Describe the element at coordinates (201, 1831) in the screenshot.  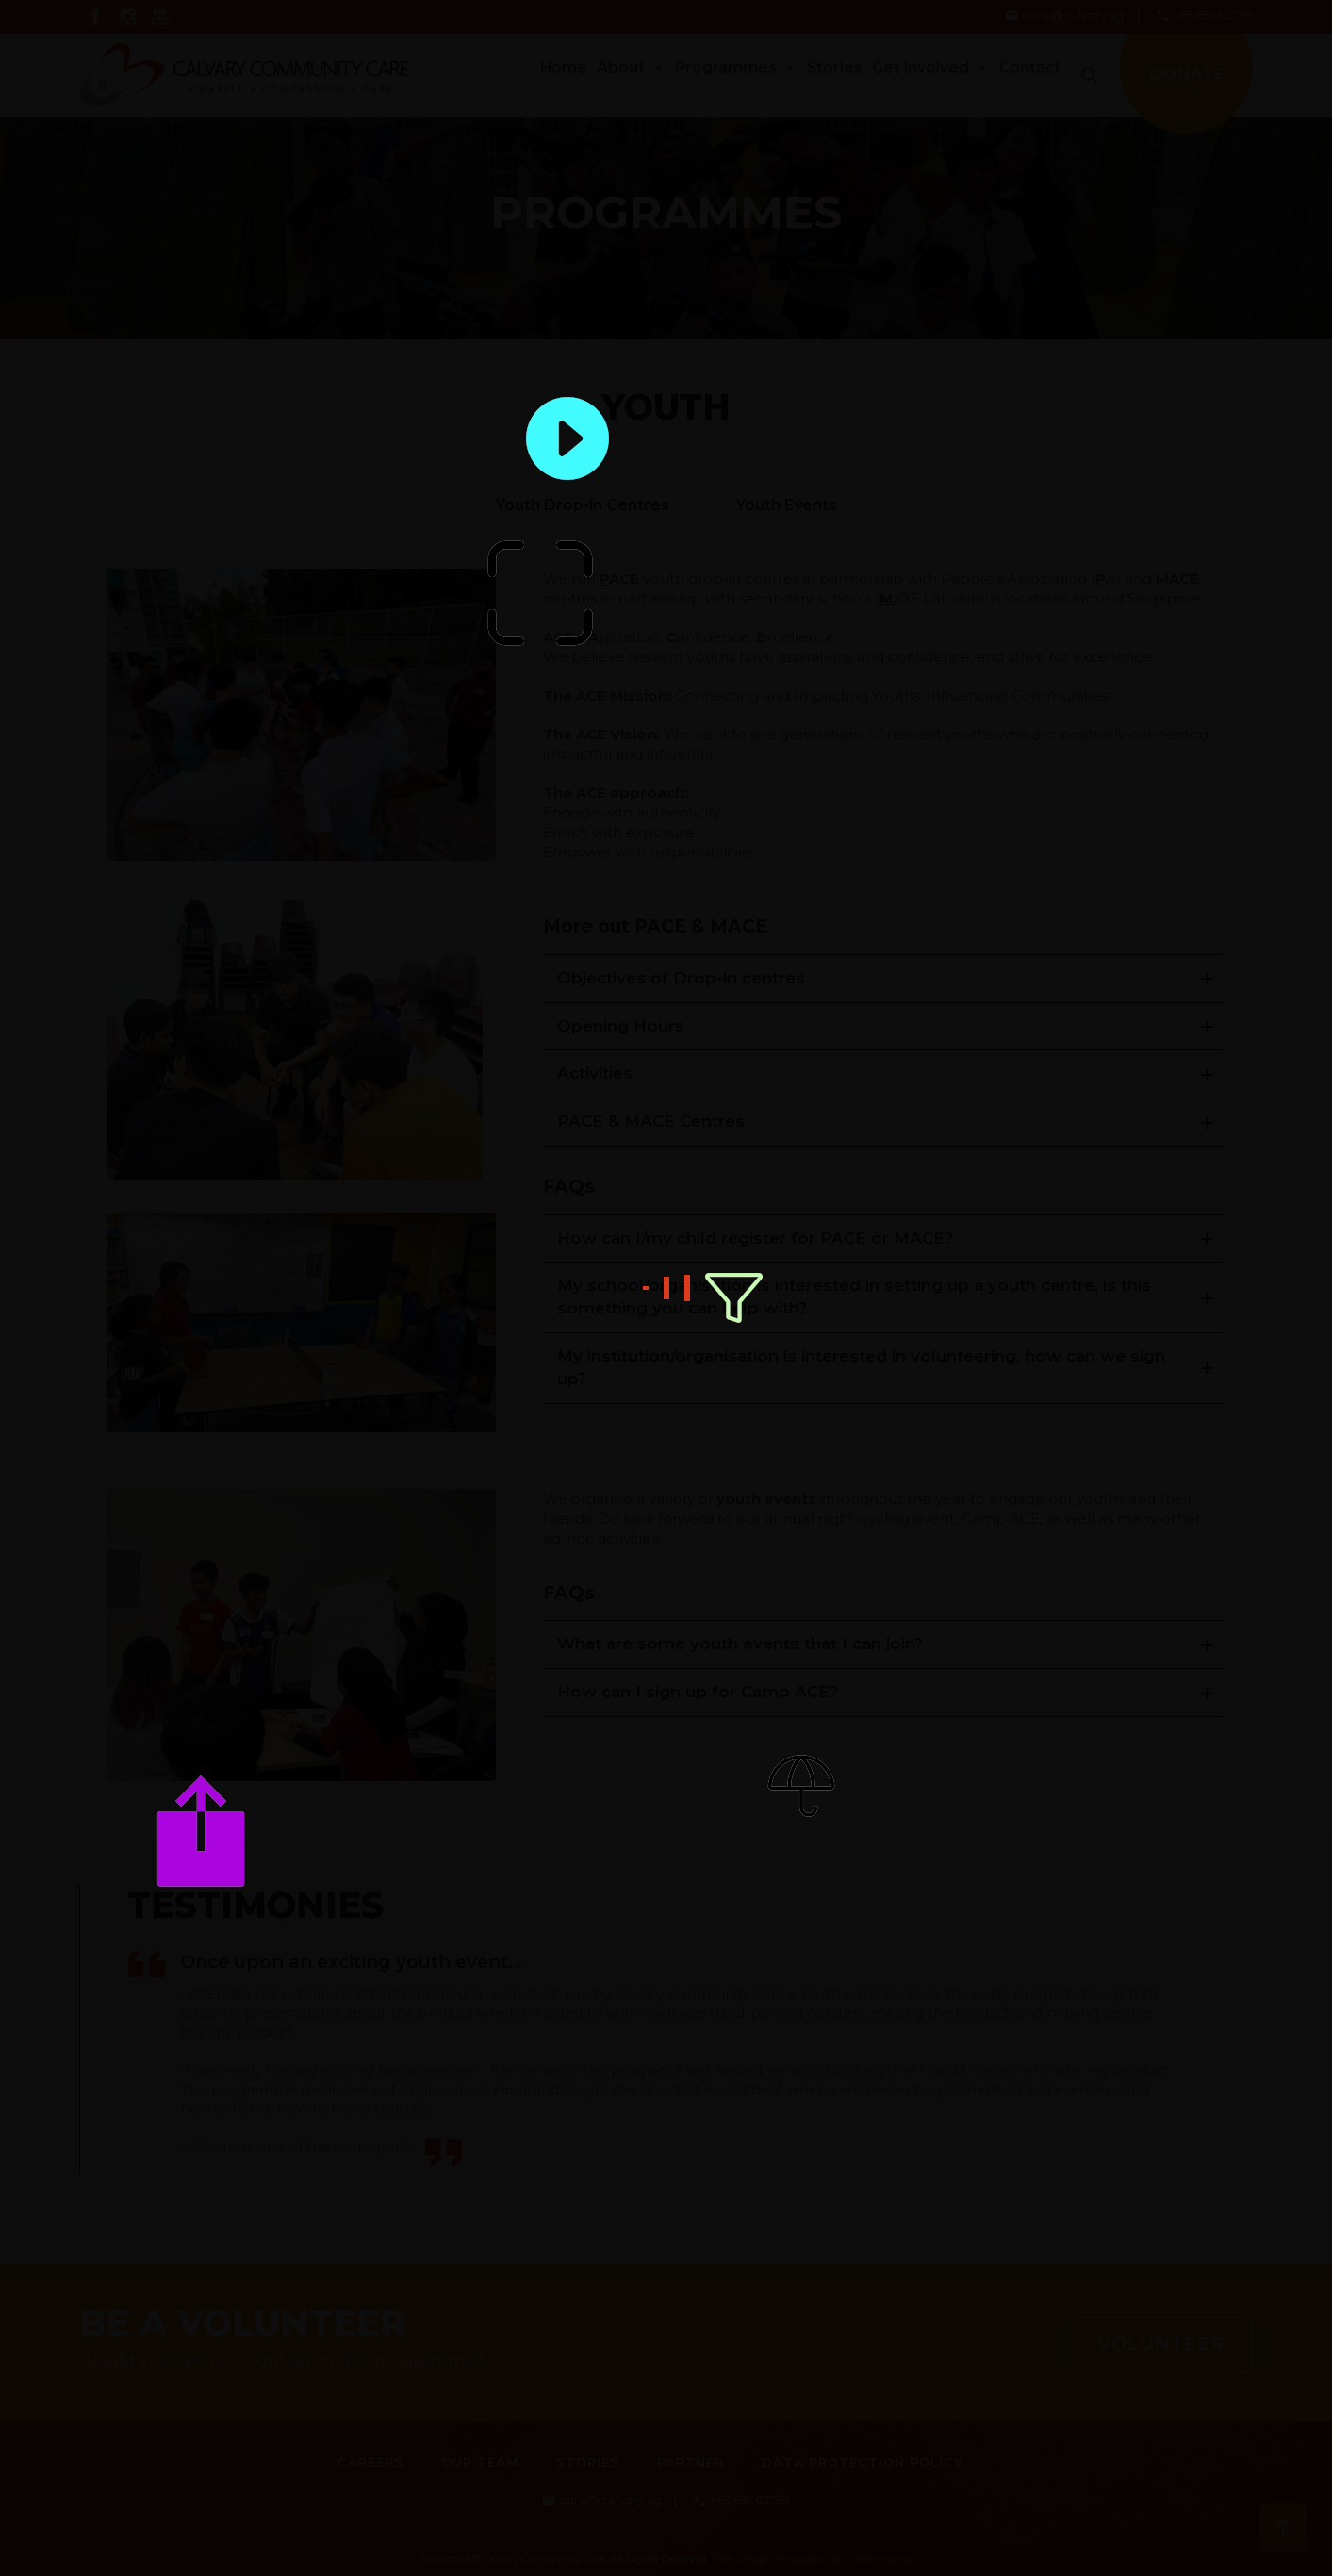
I see `share this content` at that location.